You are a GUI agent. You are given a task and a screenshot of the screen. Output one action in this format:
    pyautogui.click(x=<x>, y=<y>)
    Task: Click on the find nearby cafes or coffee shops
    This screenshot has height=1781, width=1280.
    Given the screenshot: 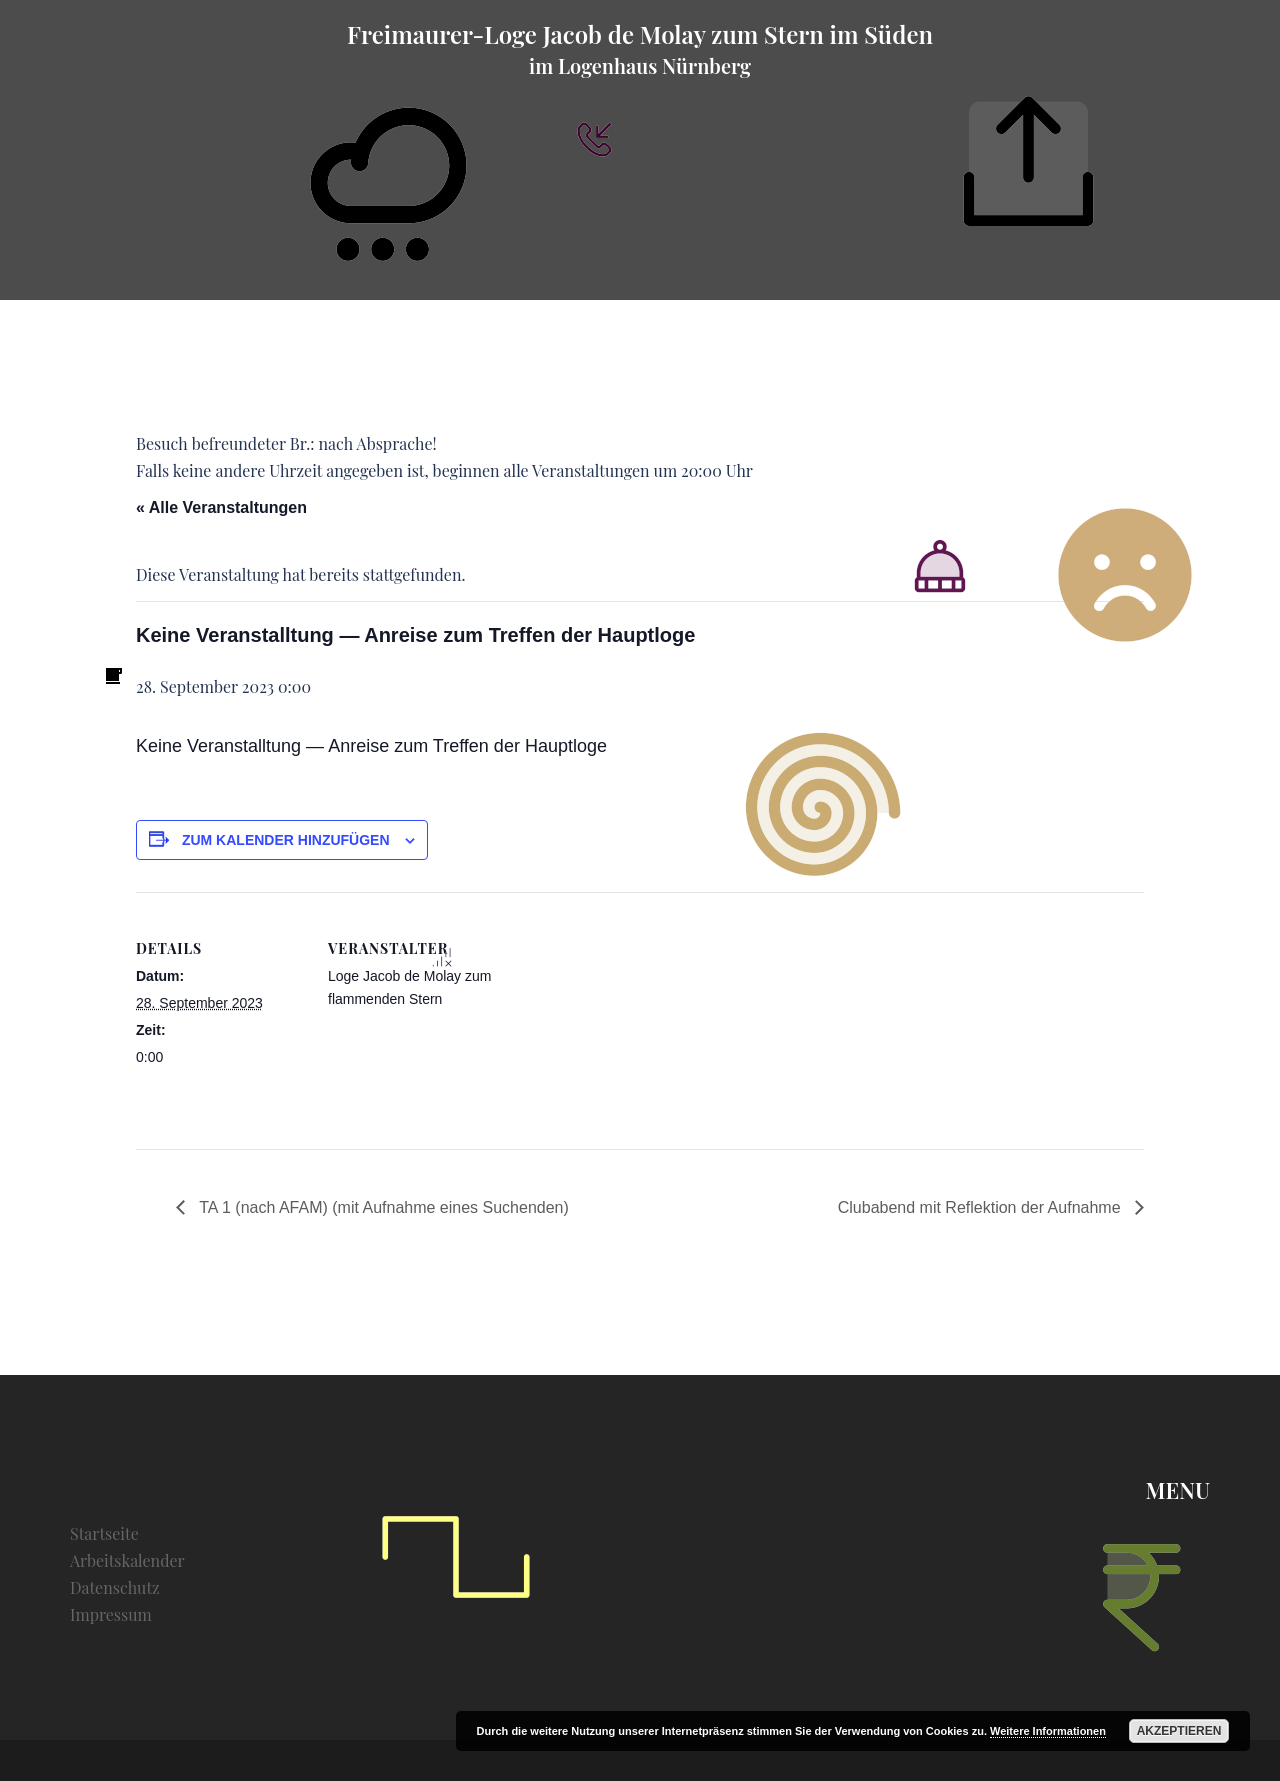 What is the action you would take?
    pyautogui.click(x=113, y=676)
    